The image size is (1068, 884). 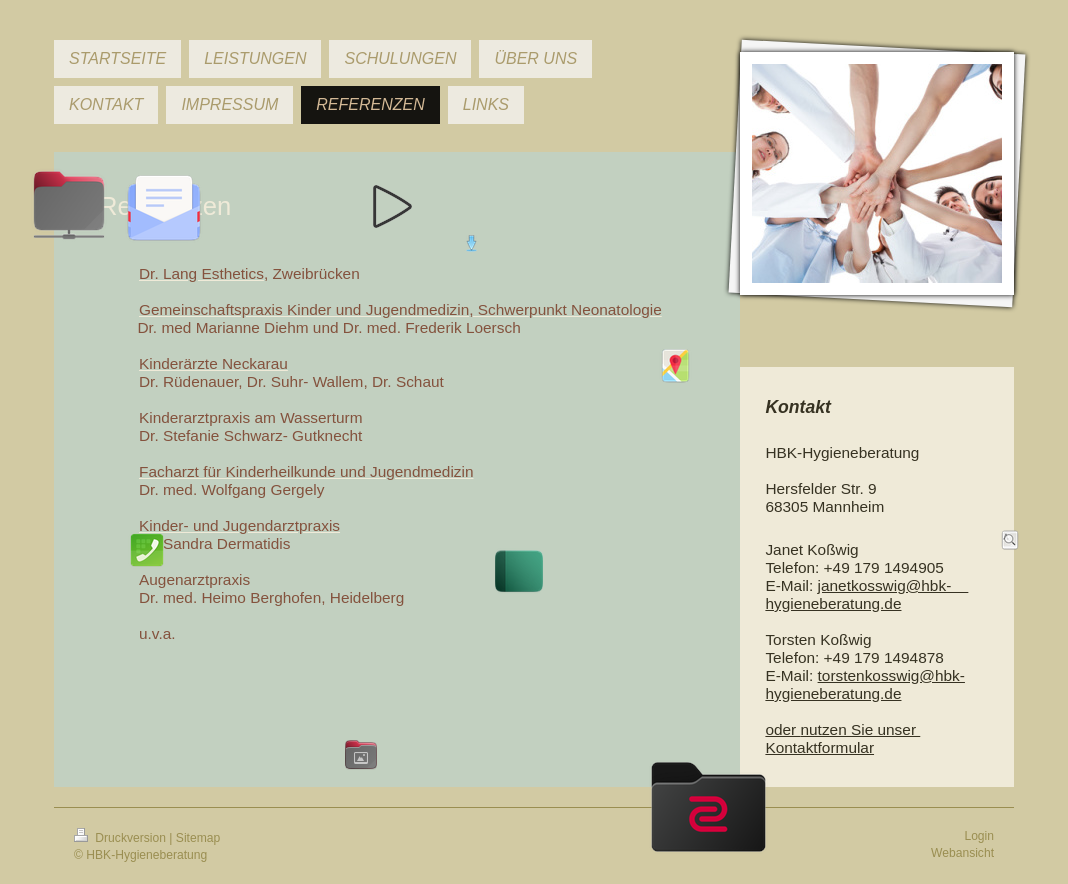 What do you see at coordinates (361, 754) in the screenshot?
I see `open pictures folder` at bounding box center [361, 754].